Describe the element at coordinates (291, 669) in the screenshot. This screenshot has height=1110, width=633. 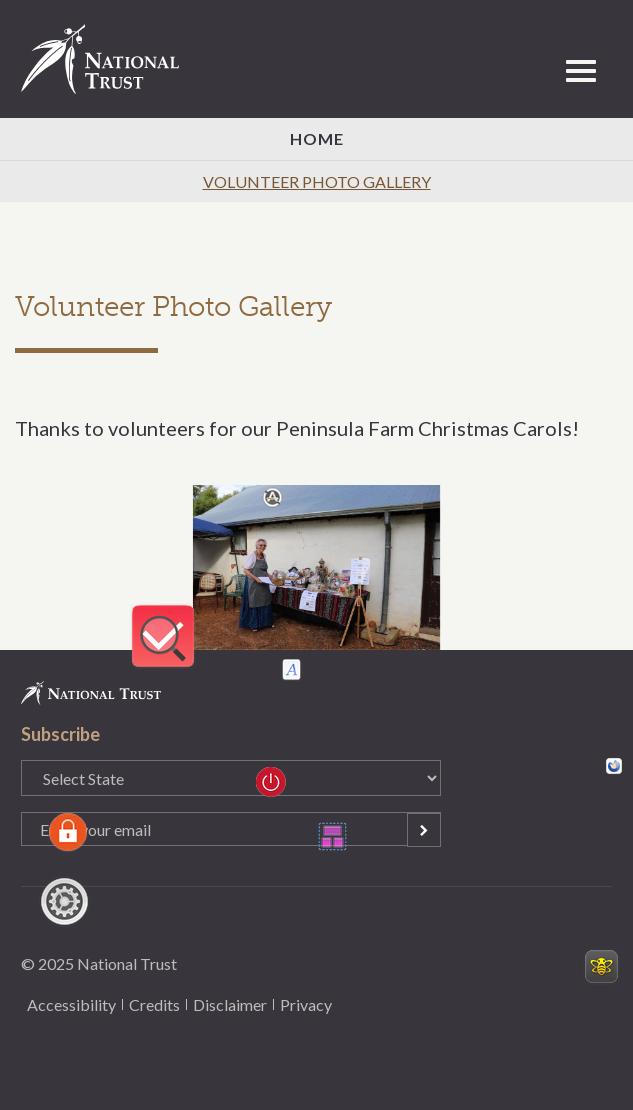
I see `an OpenType font file` at that location.